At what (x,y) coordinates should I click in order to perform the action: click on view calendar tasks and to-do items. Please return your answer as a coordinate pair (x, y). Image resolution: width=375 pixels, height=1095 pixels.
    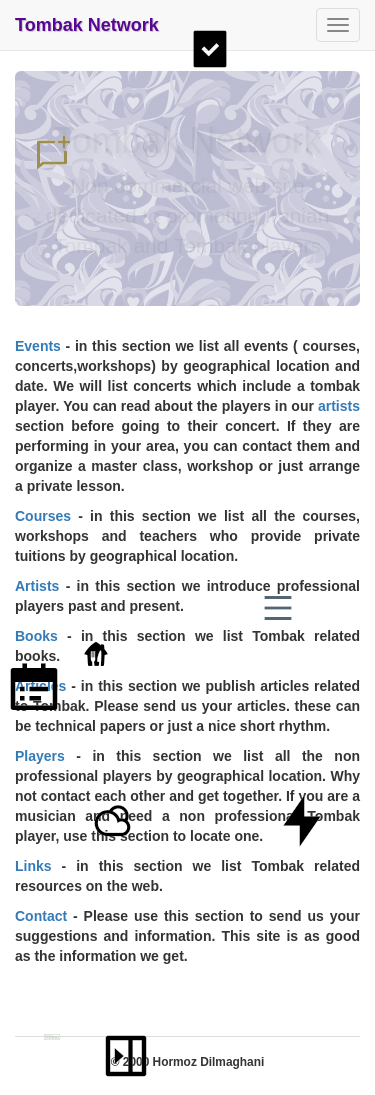
    Looking at the image, I should click on (34, 689).